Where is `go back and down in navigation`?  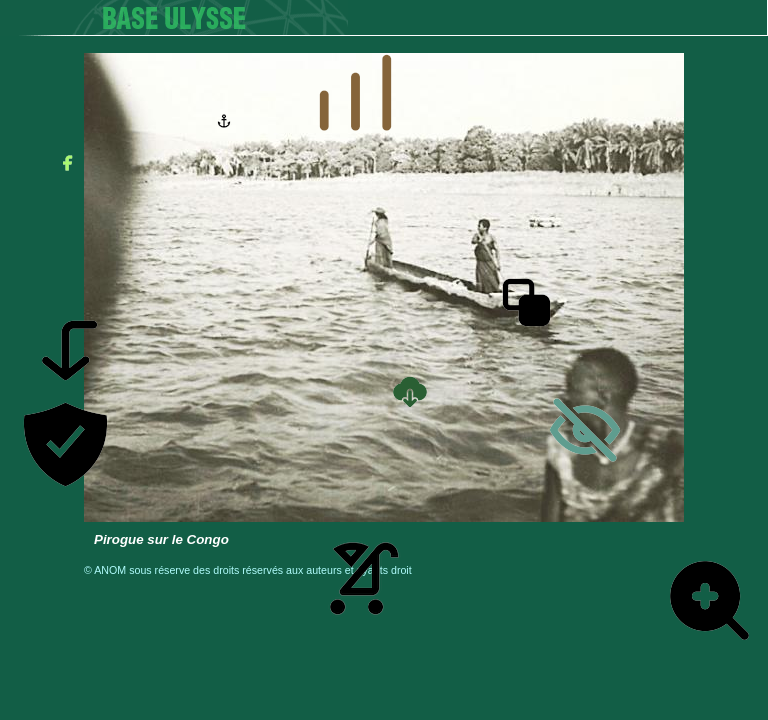
go back and down in navigation is located at coordinates (69, 348).